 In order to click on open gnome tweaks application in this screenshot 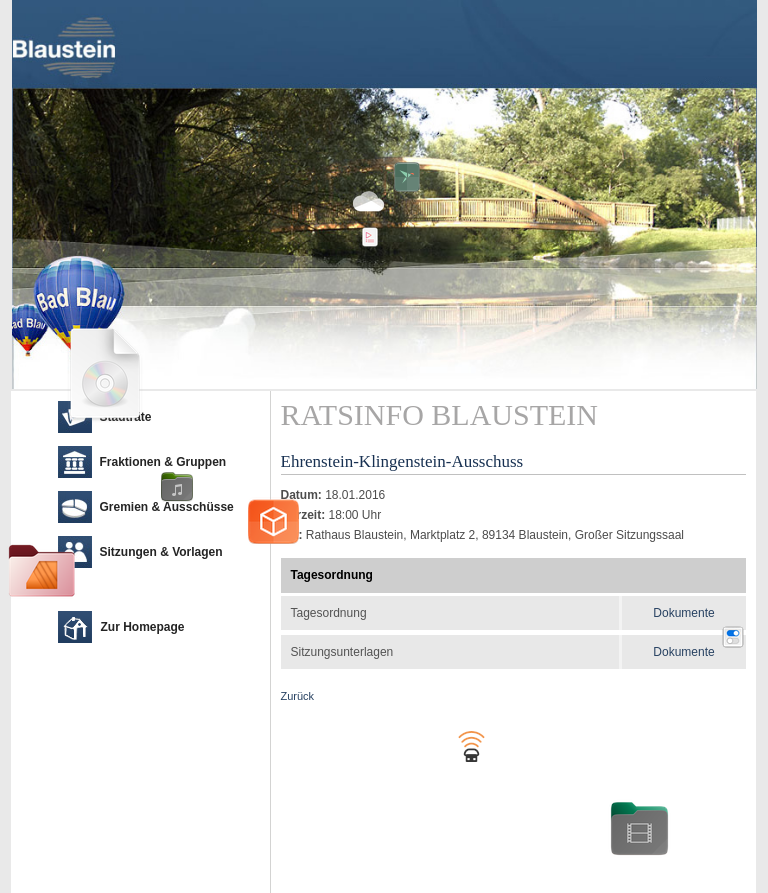, I will do `click(733, 637)`.